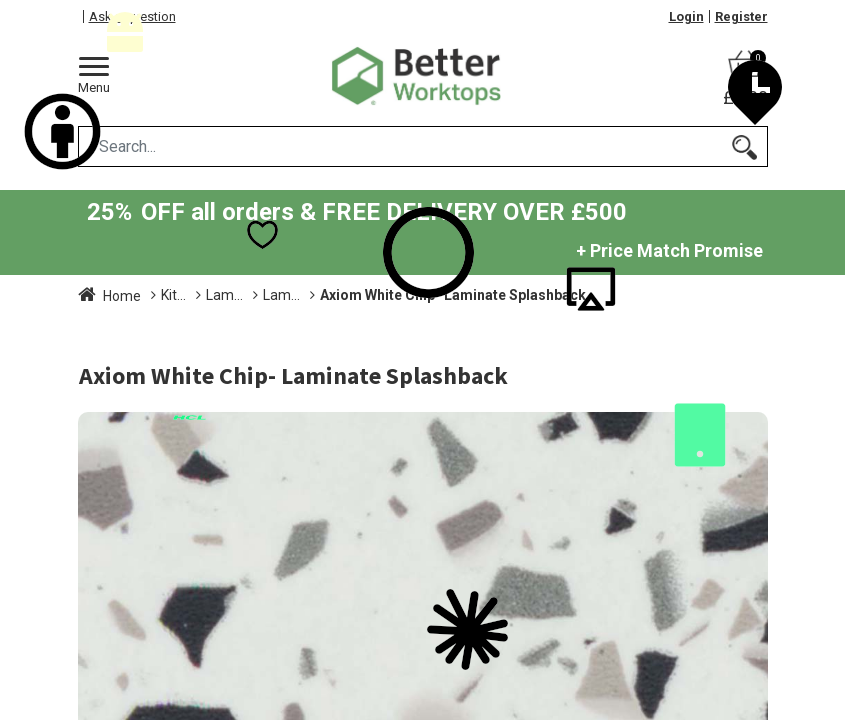  What do you see at coordinates (125, 32) in the screenshot?
I see `android operating system logo` at bounding box center [125, 32].